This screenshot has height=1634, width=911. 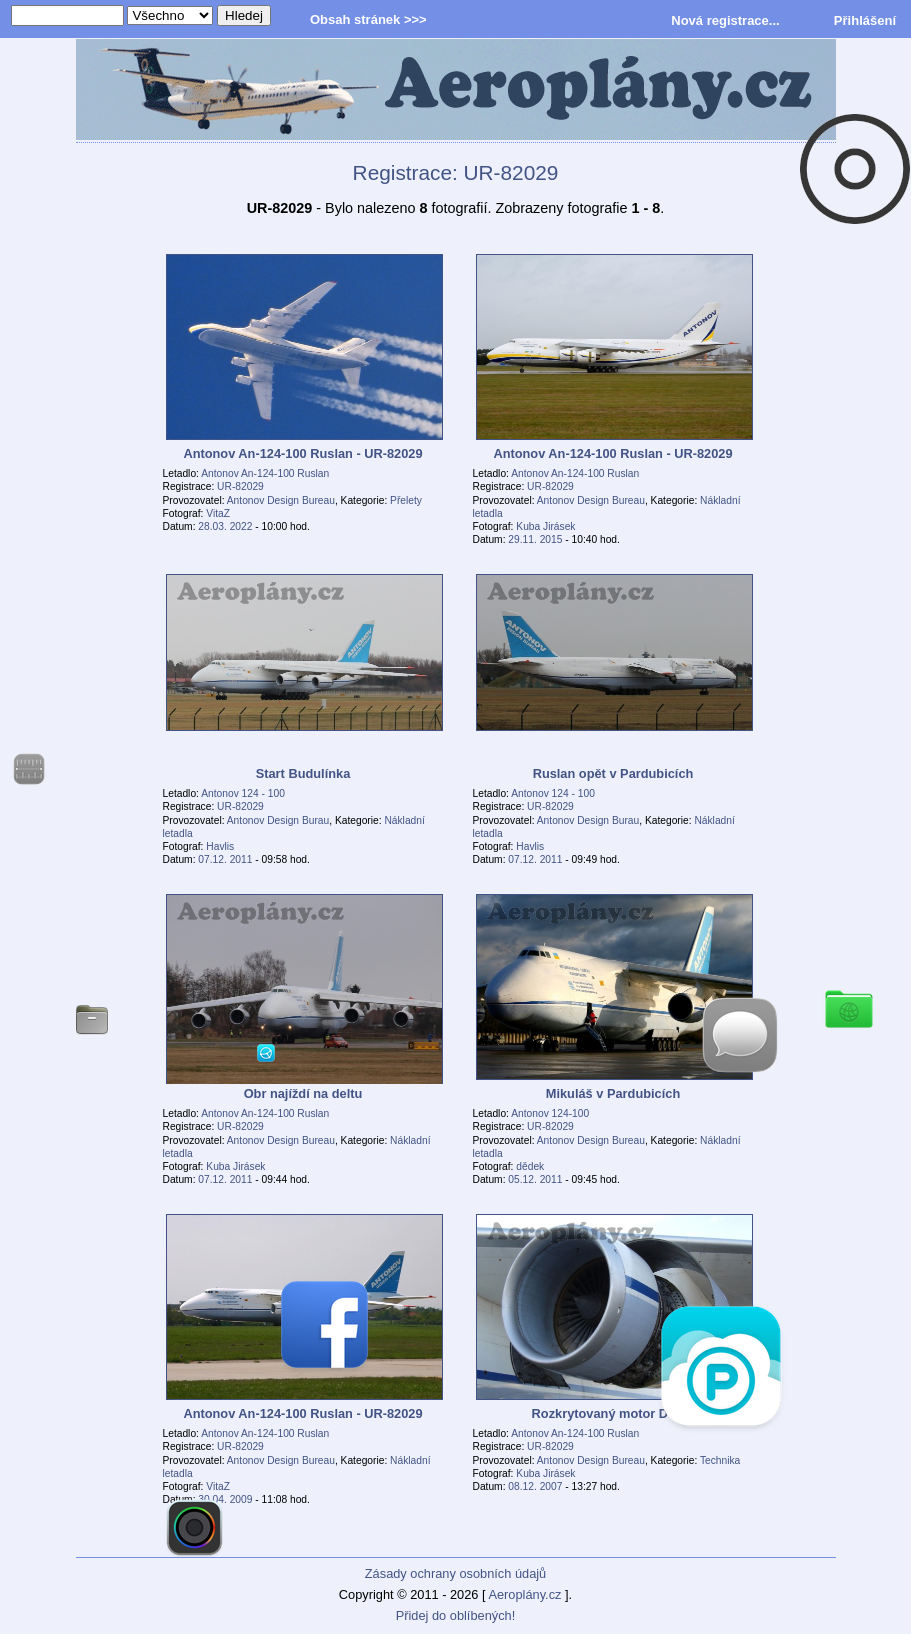 What do you see at coordinates (92, 1019) in the screenshot?
I see `open the nautilus file manager` at bounding box center [92, 1019].